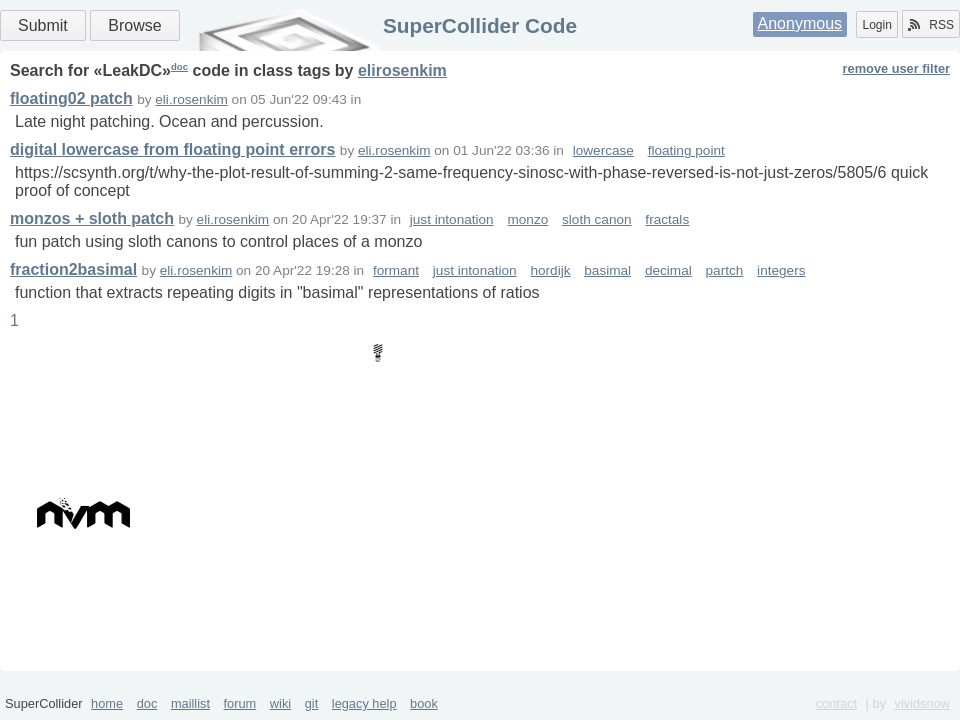 The image size is (960, 720). What do you see at coordinates (83, 513) in the screenshot?
I see `nvm (node version manager) logo` at bounding box center [83, 513].